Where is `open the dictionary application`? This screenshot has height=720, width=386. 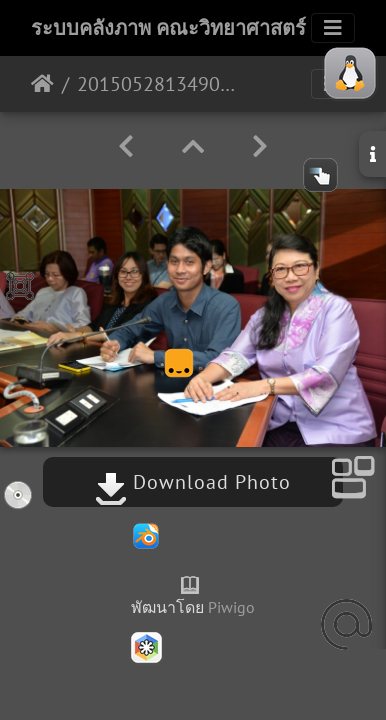 open the dictionary application is located at coordinates (190, 584).